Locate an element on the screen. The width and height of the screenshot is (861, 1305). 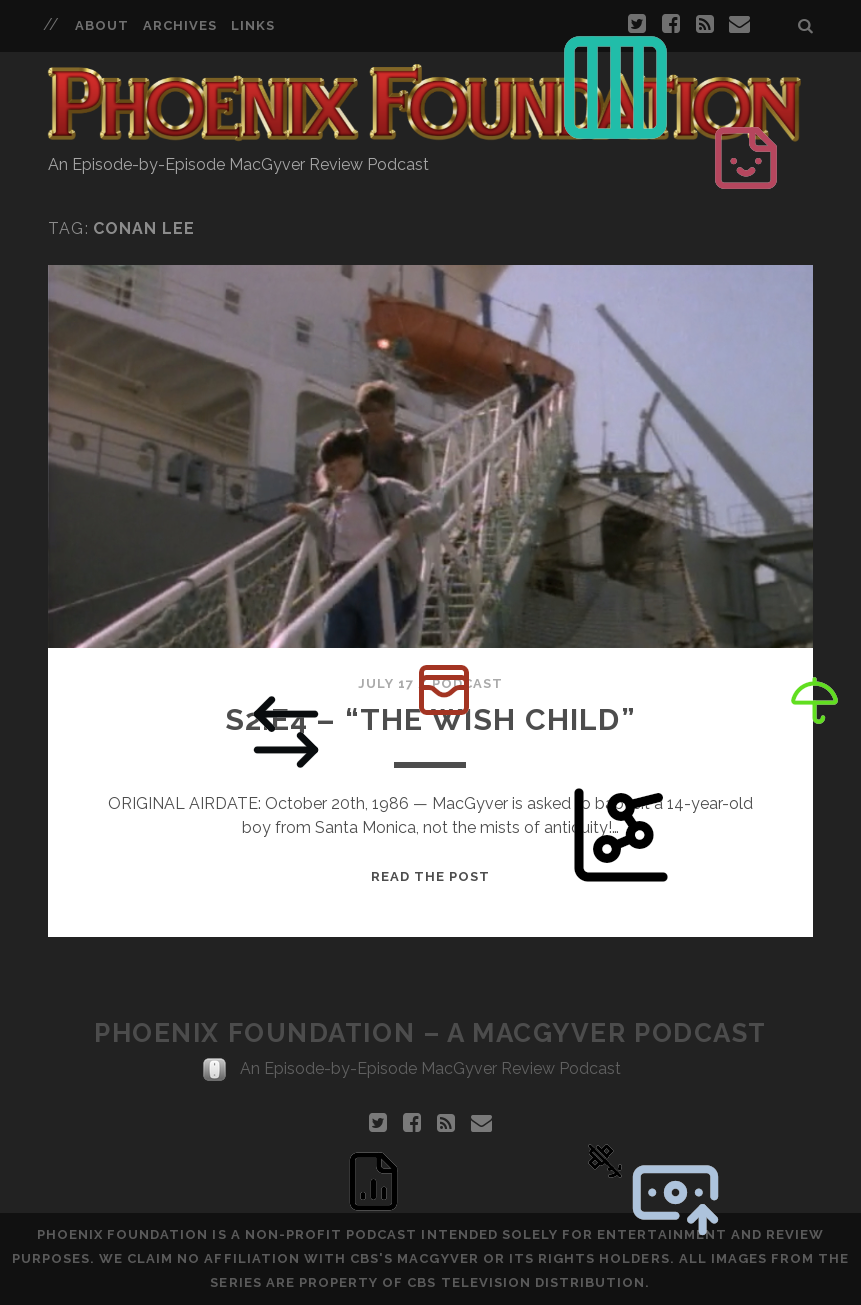
access your digital wallet and payment cards is located at coordinates (444, 690).